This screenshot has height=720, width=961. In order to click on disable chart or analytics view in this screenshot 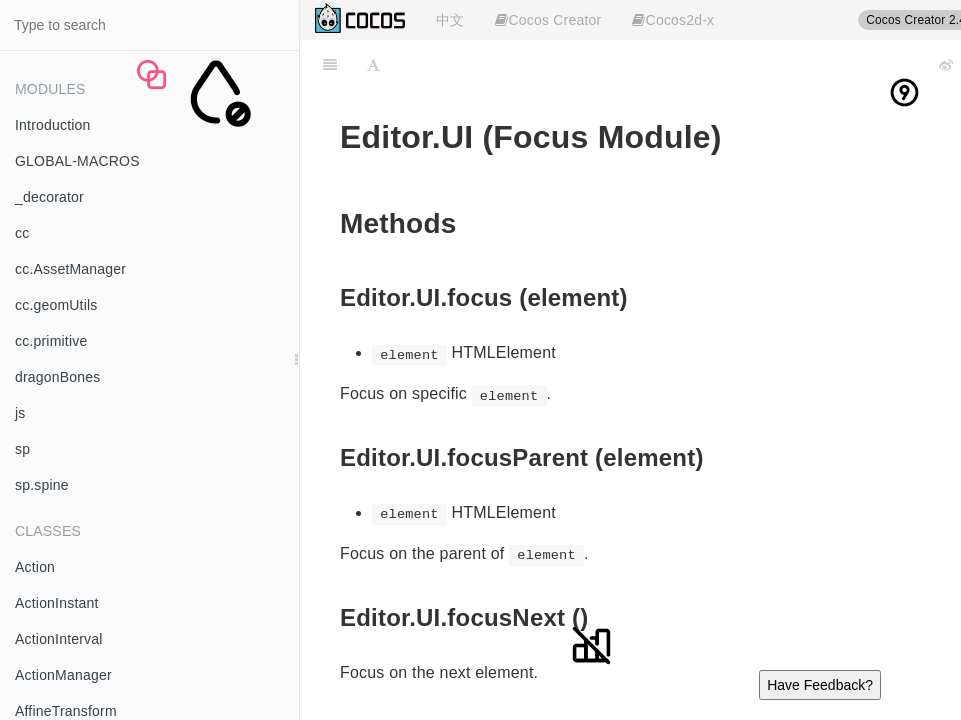, I will do `click(591, 645)`.